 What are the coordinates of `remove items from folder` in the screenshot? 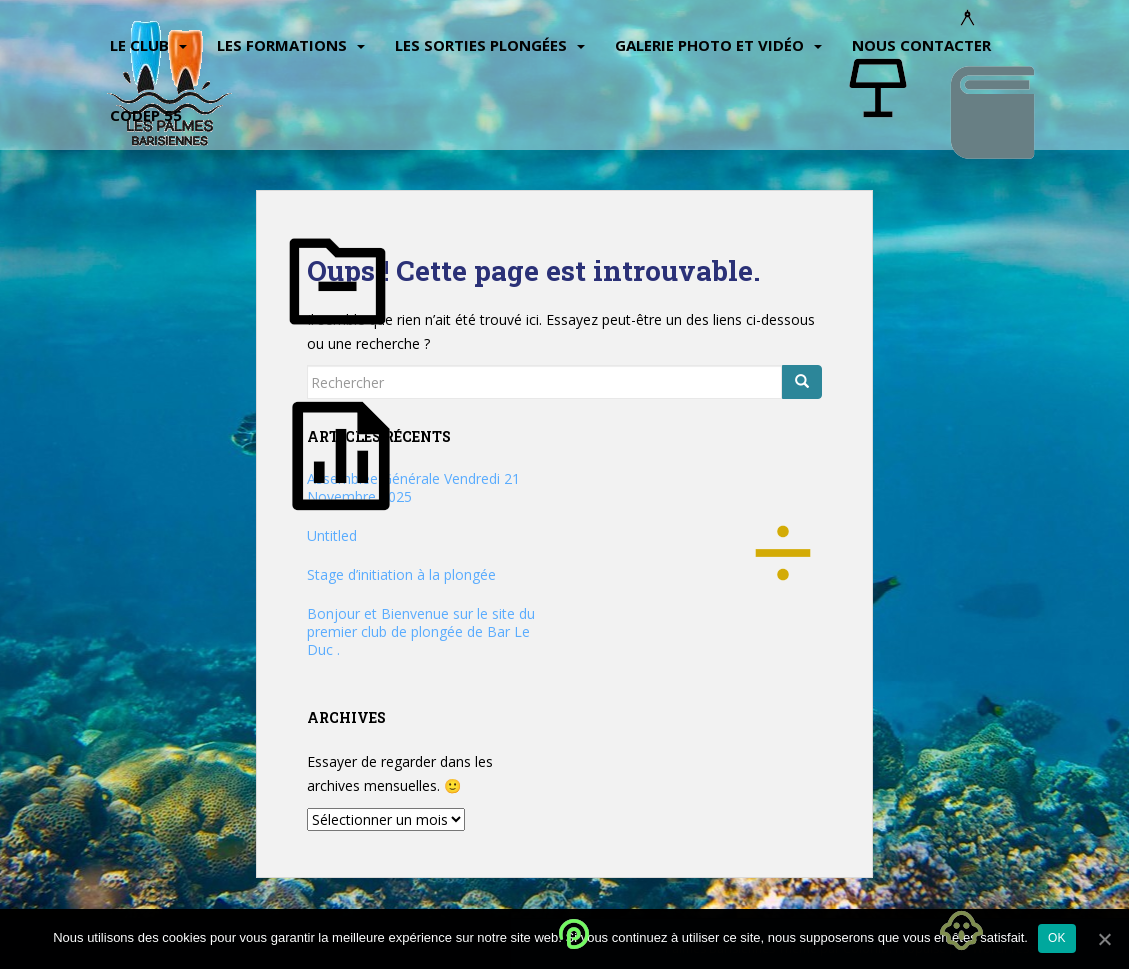 It's located at (337, 281).